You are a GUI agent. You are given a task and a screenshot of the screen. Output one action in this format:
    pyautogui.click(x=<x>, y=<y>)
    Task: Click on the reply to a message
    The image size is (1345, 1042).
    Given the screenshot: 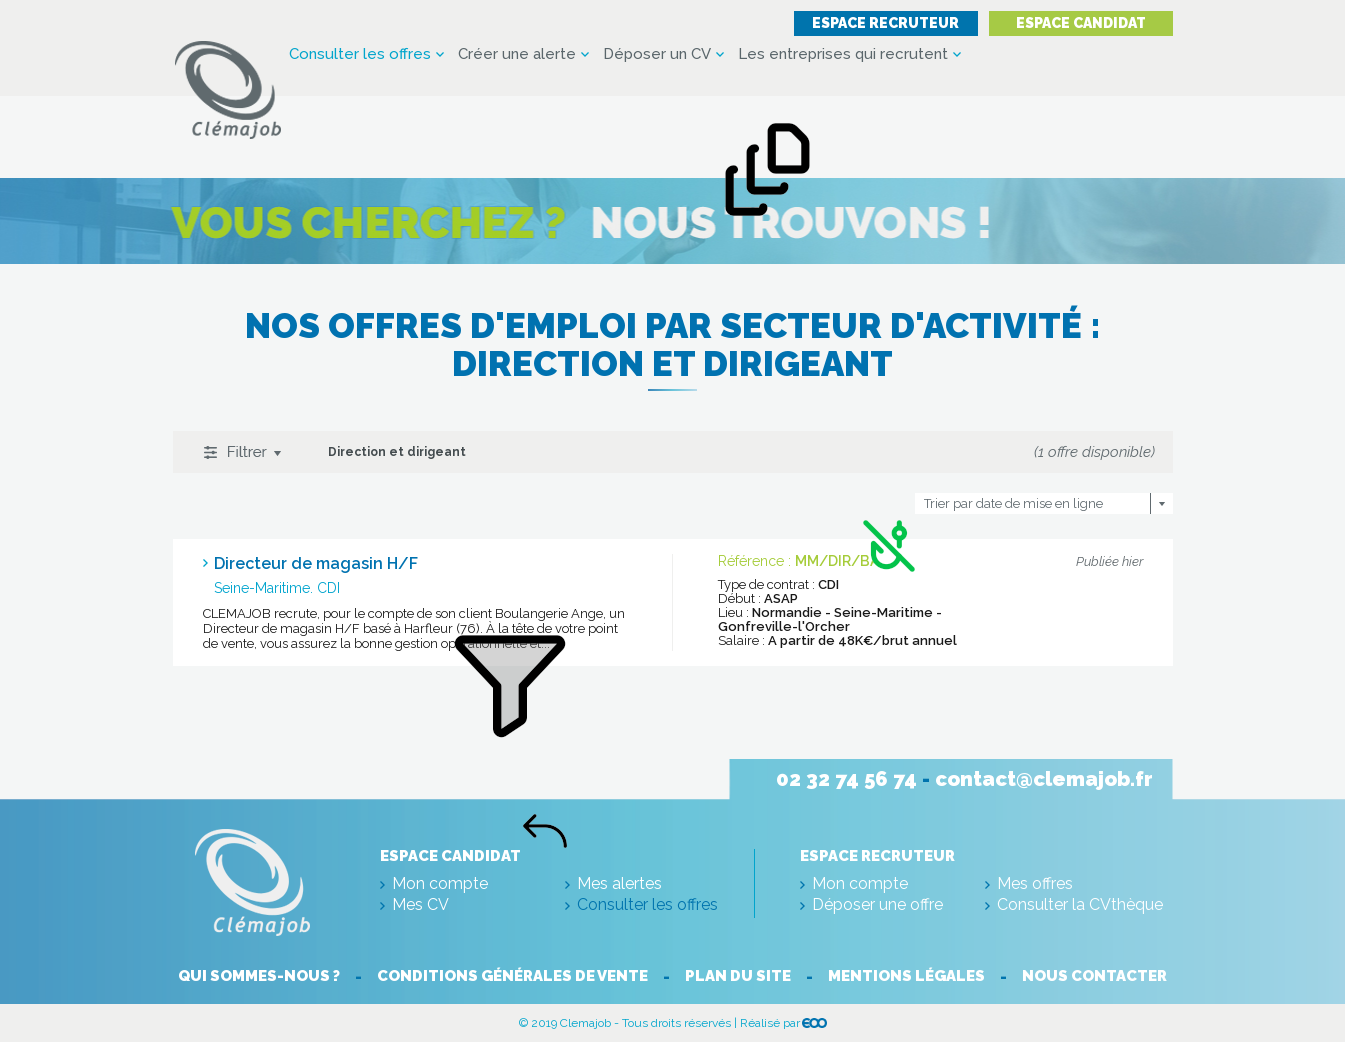 What is the action you would take?
    pyautogui.click(x=545, y=831)
    